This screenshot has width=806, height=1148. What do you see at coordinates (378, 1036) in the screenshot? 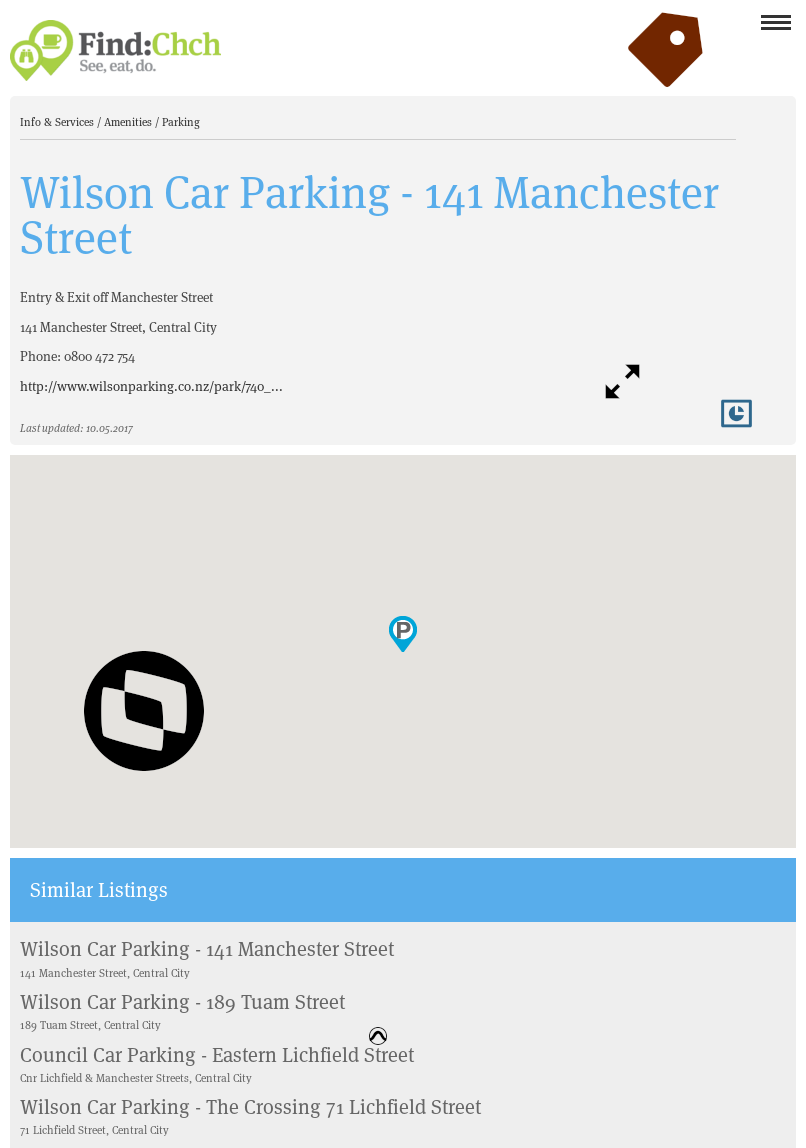
I see `open Pro Tools application` at bounding box center [378, 1036].